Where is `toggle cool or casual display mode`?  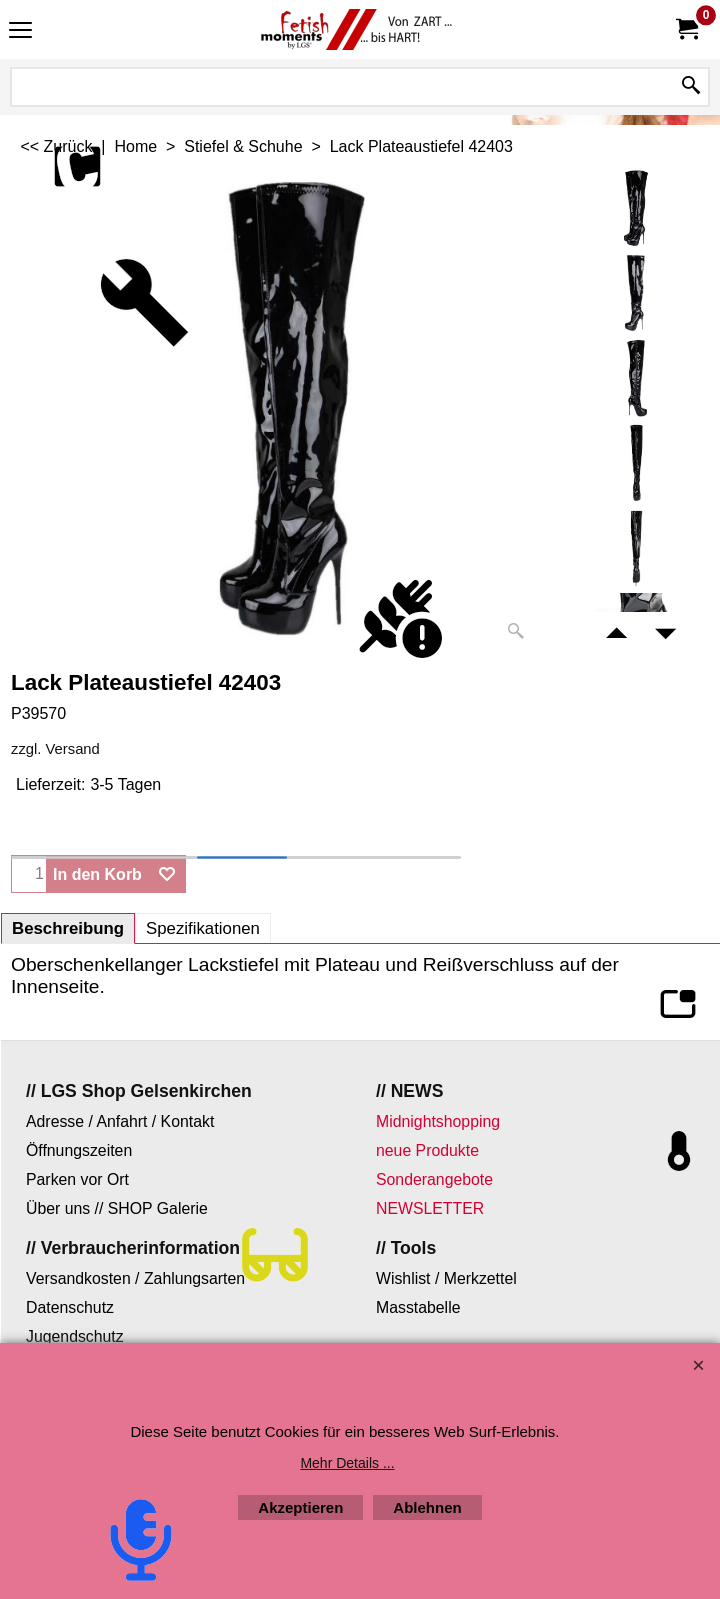 toggle cool or casual display mode is located at coordinates (275, 1256).